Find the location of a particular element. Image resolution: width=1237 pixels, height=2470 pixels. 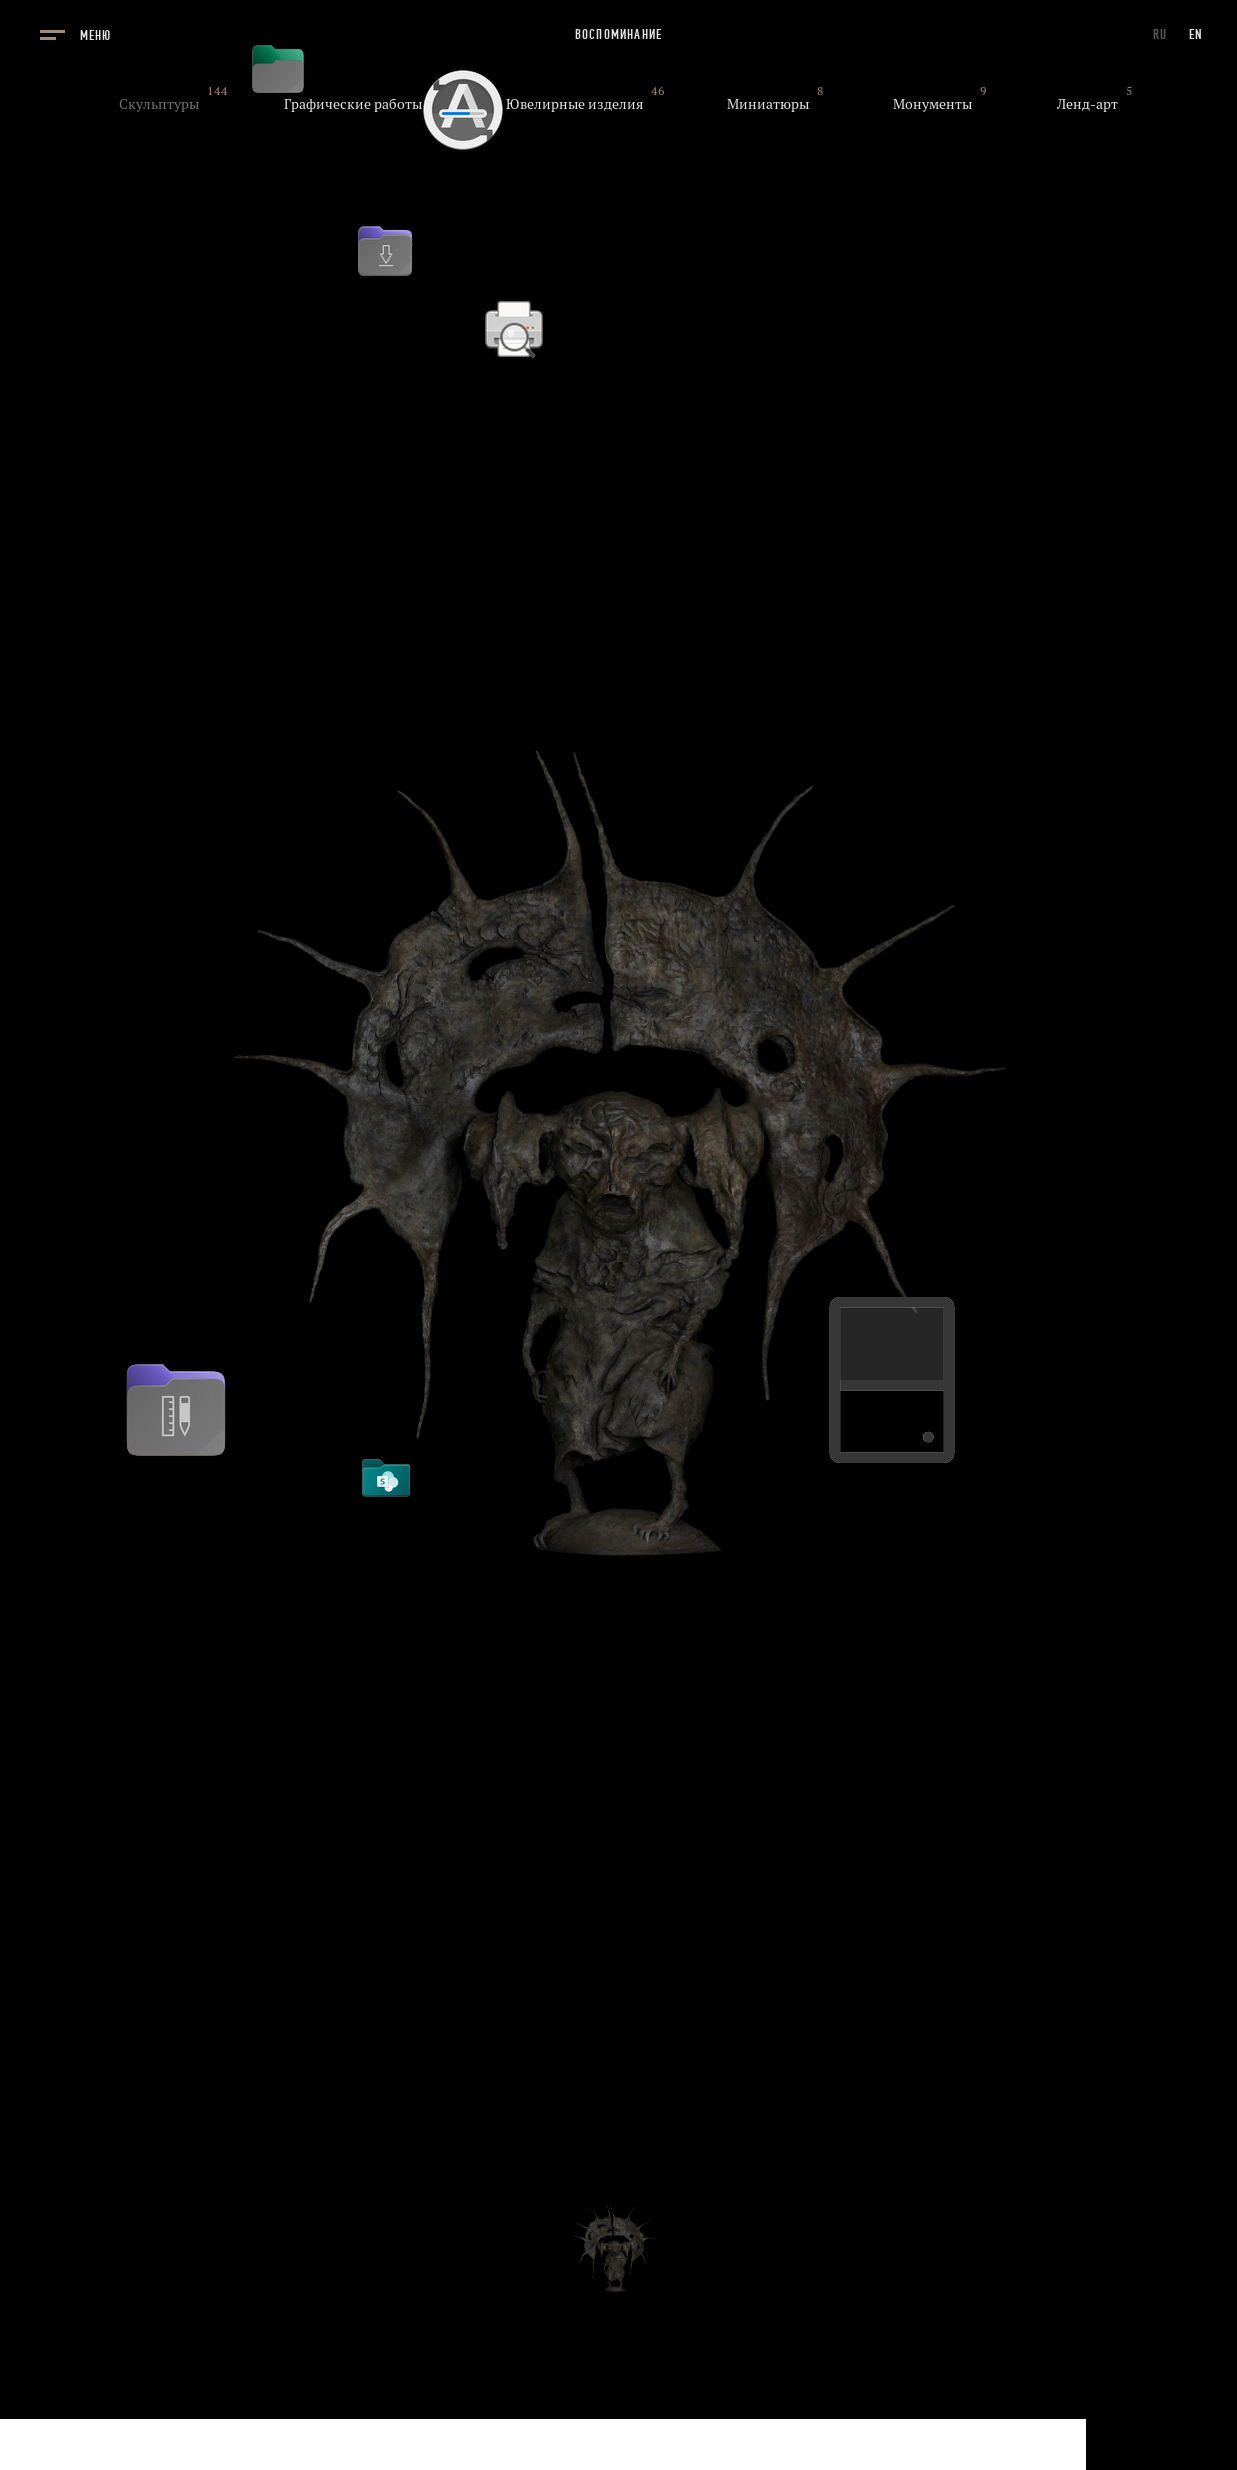

open templates folder is located at coordinates (176, 1410).